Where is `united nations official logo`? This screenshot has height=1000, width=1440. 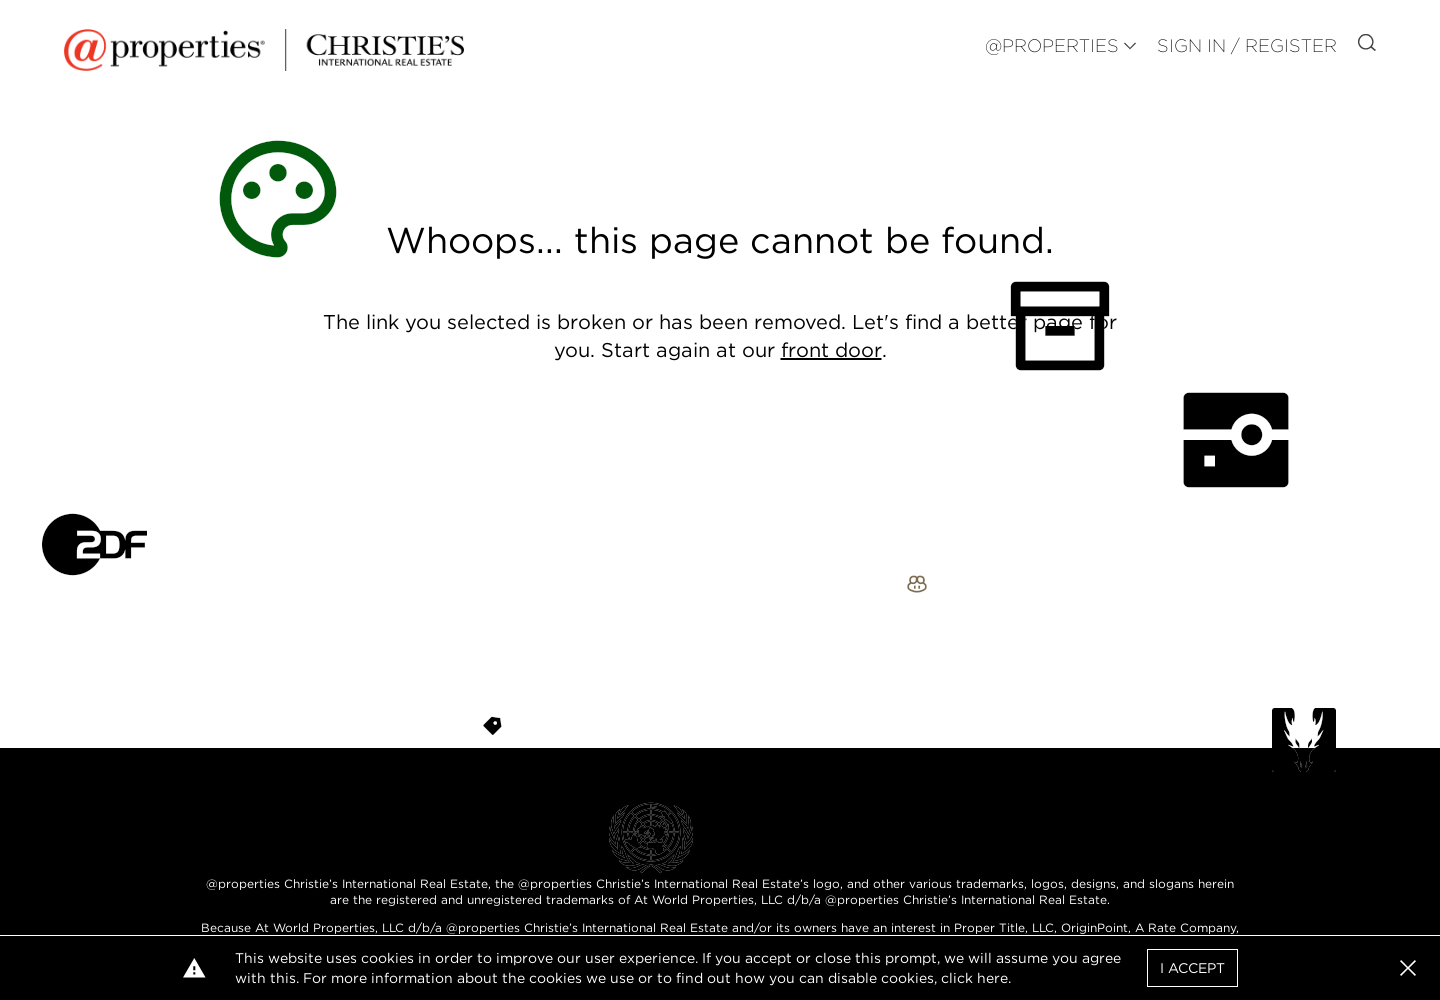
united nations official logo is located at coordinates (651, 838).